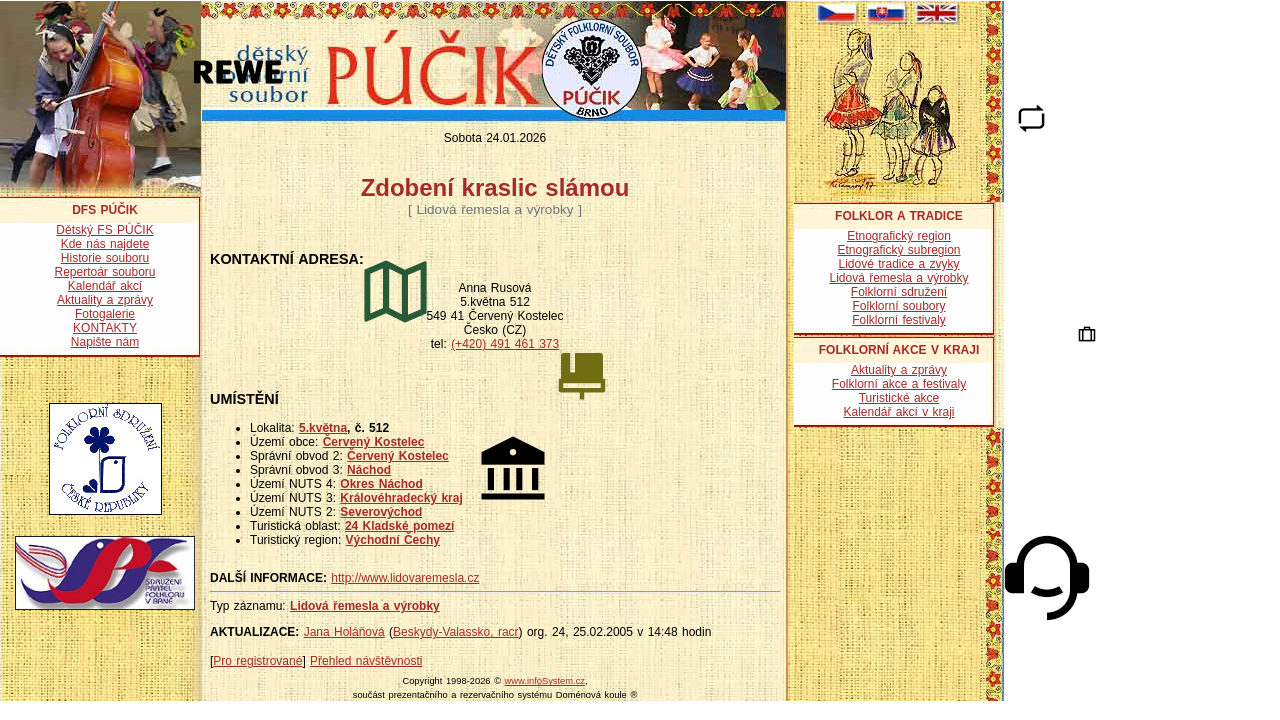 This screenshot has width=1280, height=720. Describe the element at coordinates (1087, 334) in the screenshot. I see `access travel or trip planning features` at that location.